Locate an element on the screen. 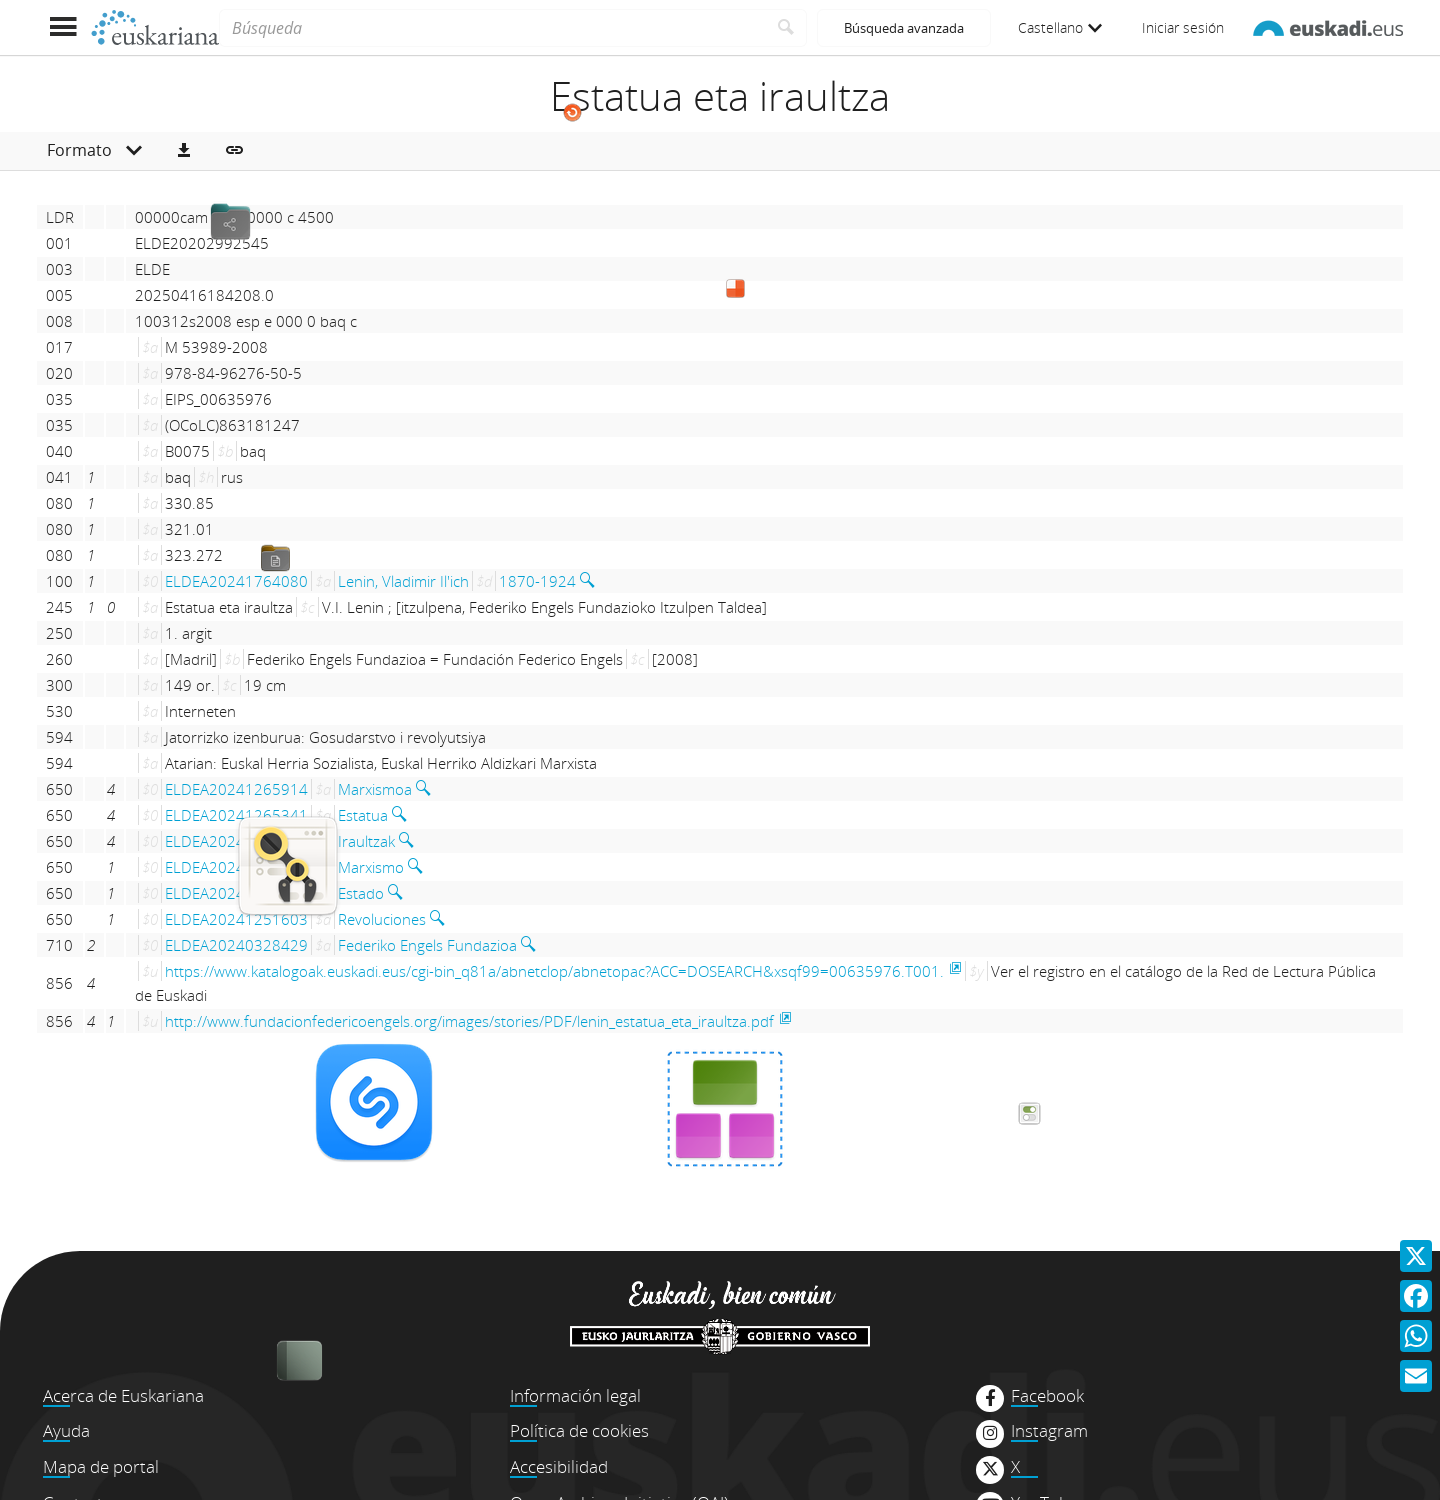  switch to the top-left workspace is located at coordinates (735, 288).